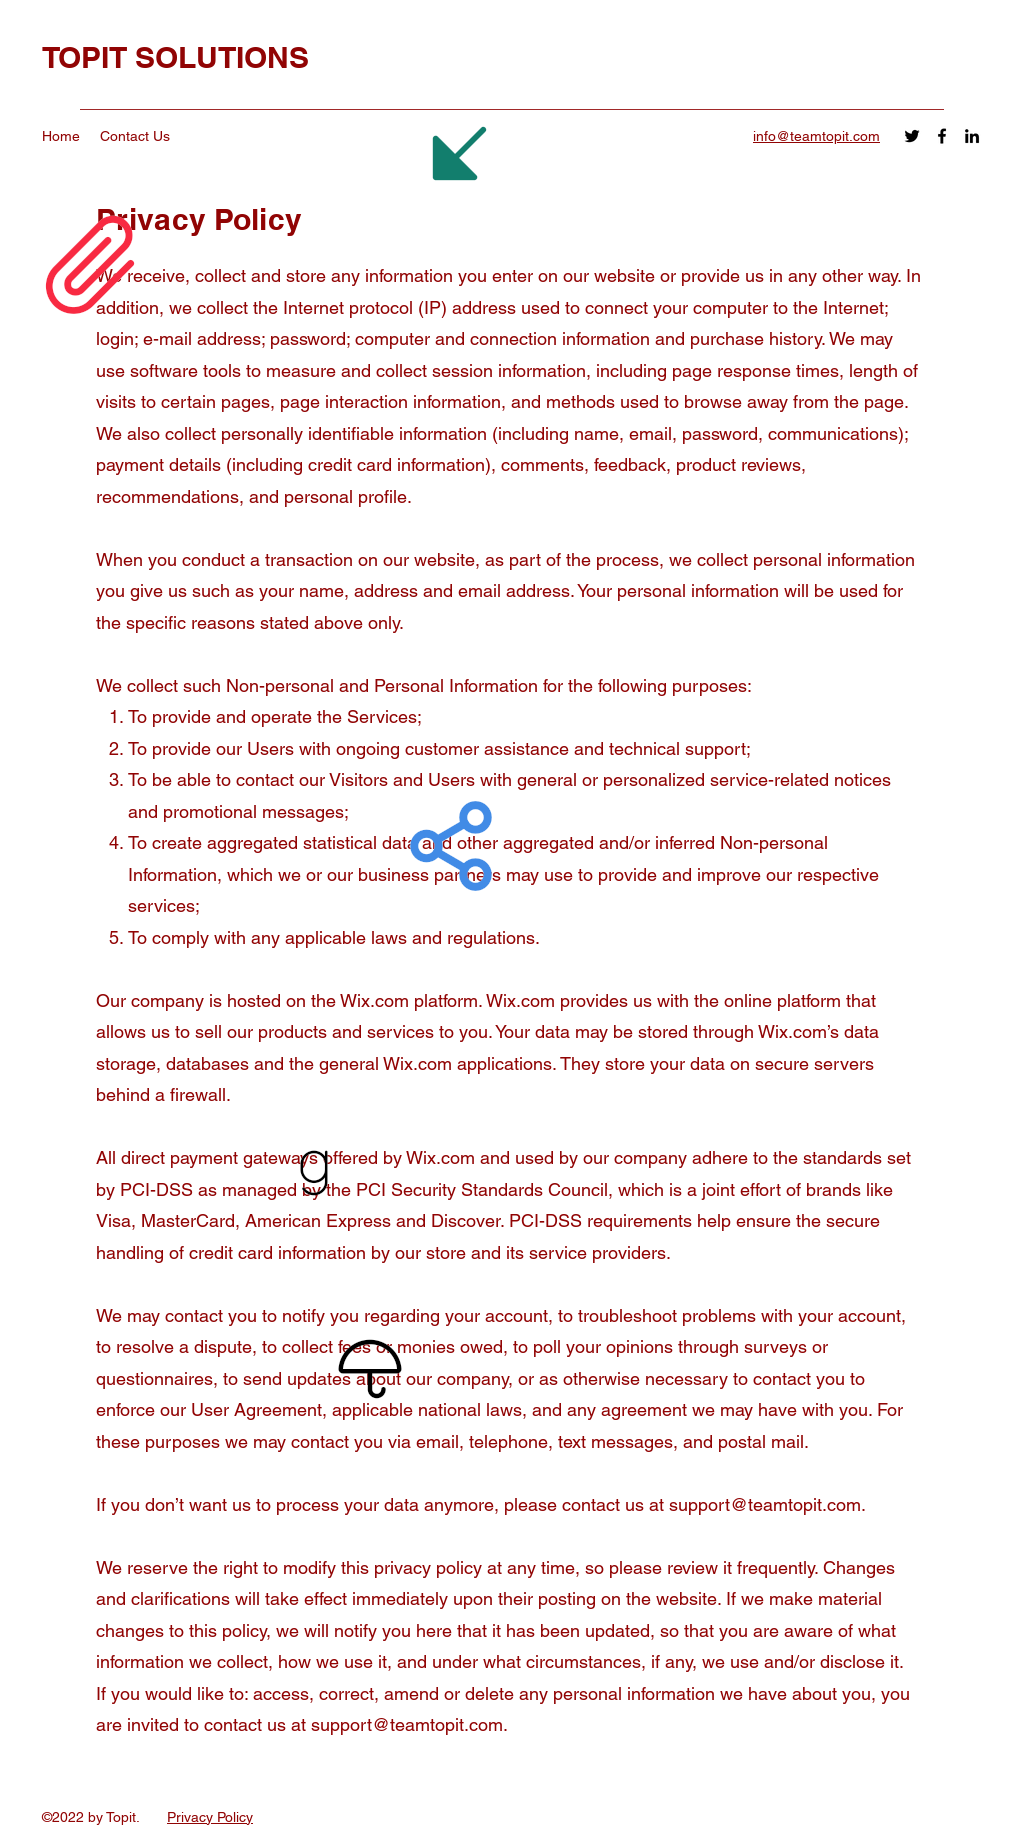 The image size is (1024, 1831). Describe the element at coordinates (370, 1369) in the screenshot. I see `access weather protection or rain information` at that location.